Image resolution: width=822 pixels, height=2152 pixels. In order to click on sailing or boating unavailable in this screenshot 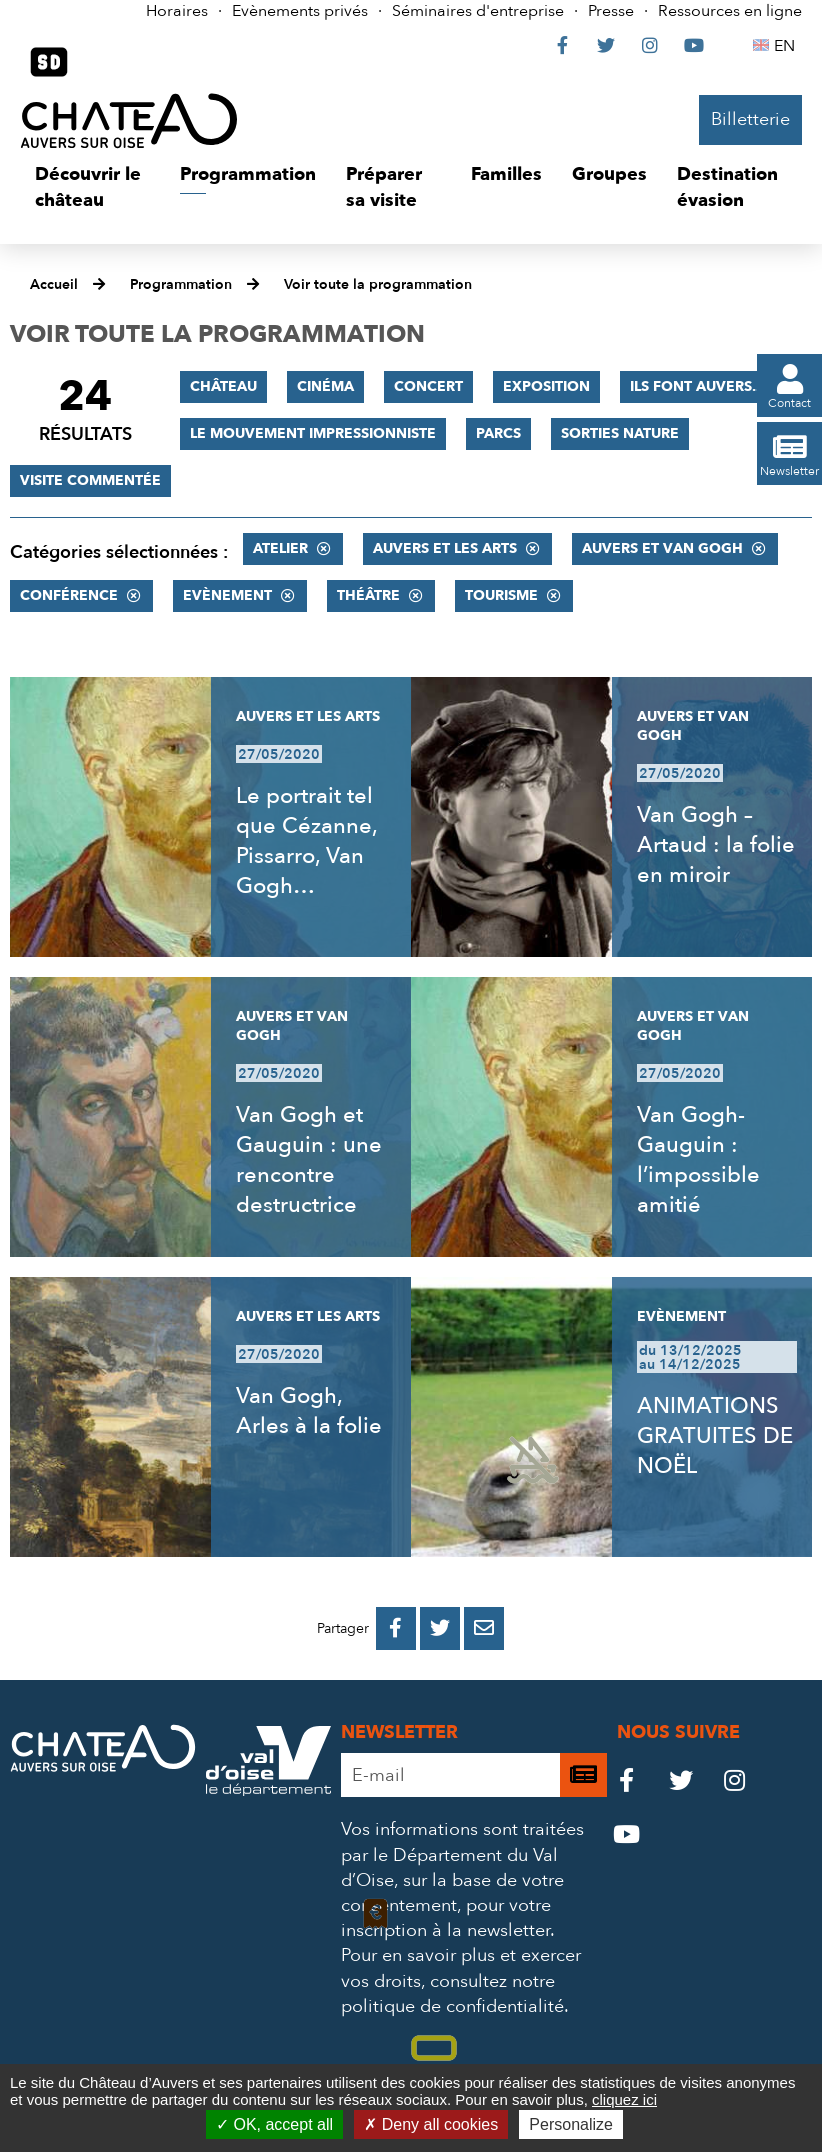, I will do `click(533, 1460)`.